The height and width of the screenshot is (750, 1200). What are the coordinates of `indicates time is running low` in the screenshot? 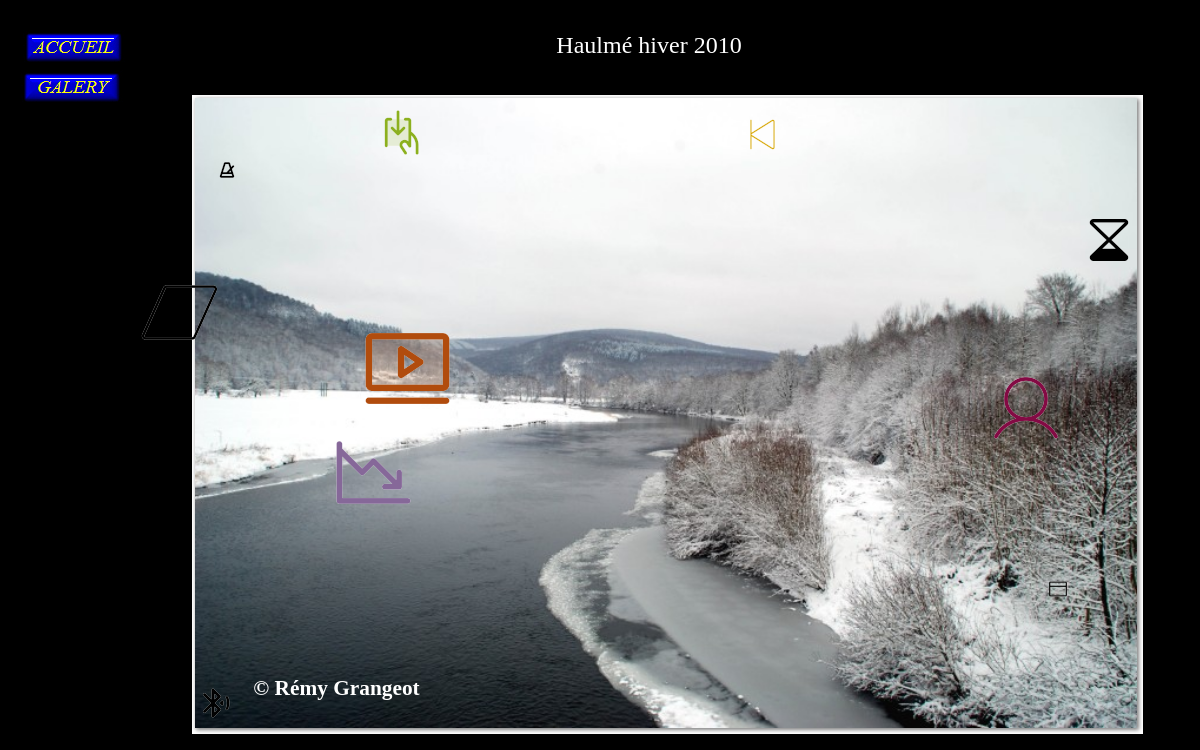 It's located at (1109, 240).